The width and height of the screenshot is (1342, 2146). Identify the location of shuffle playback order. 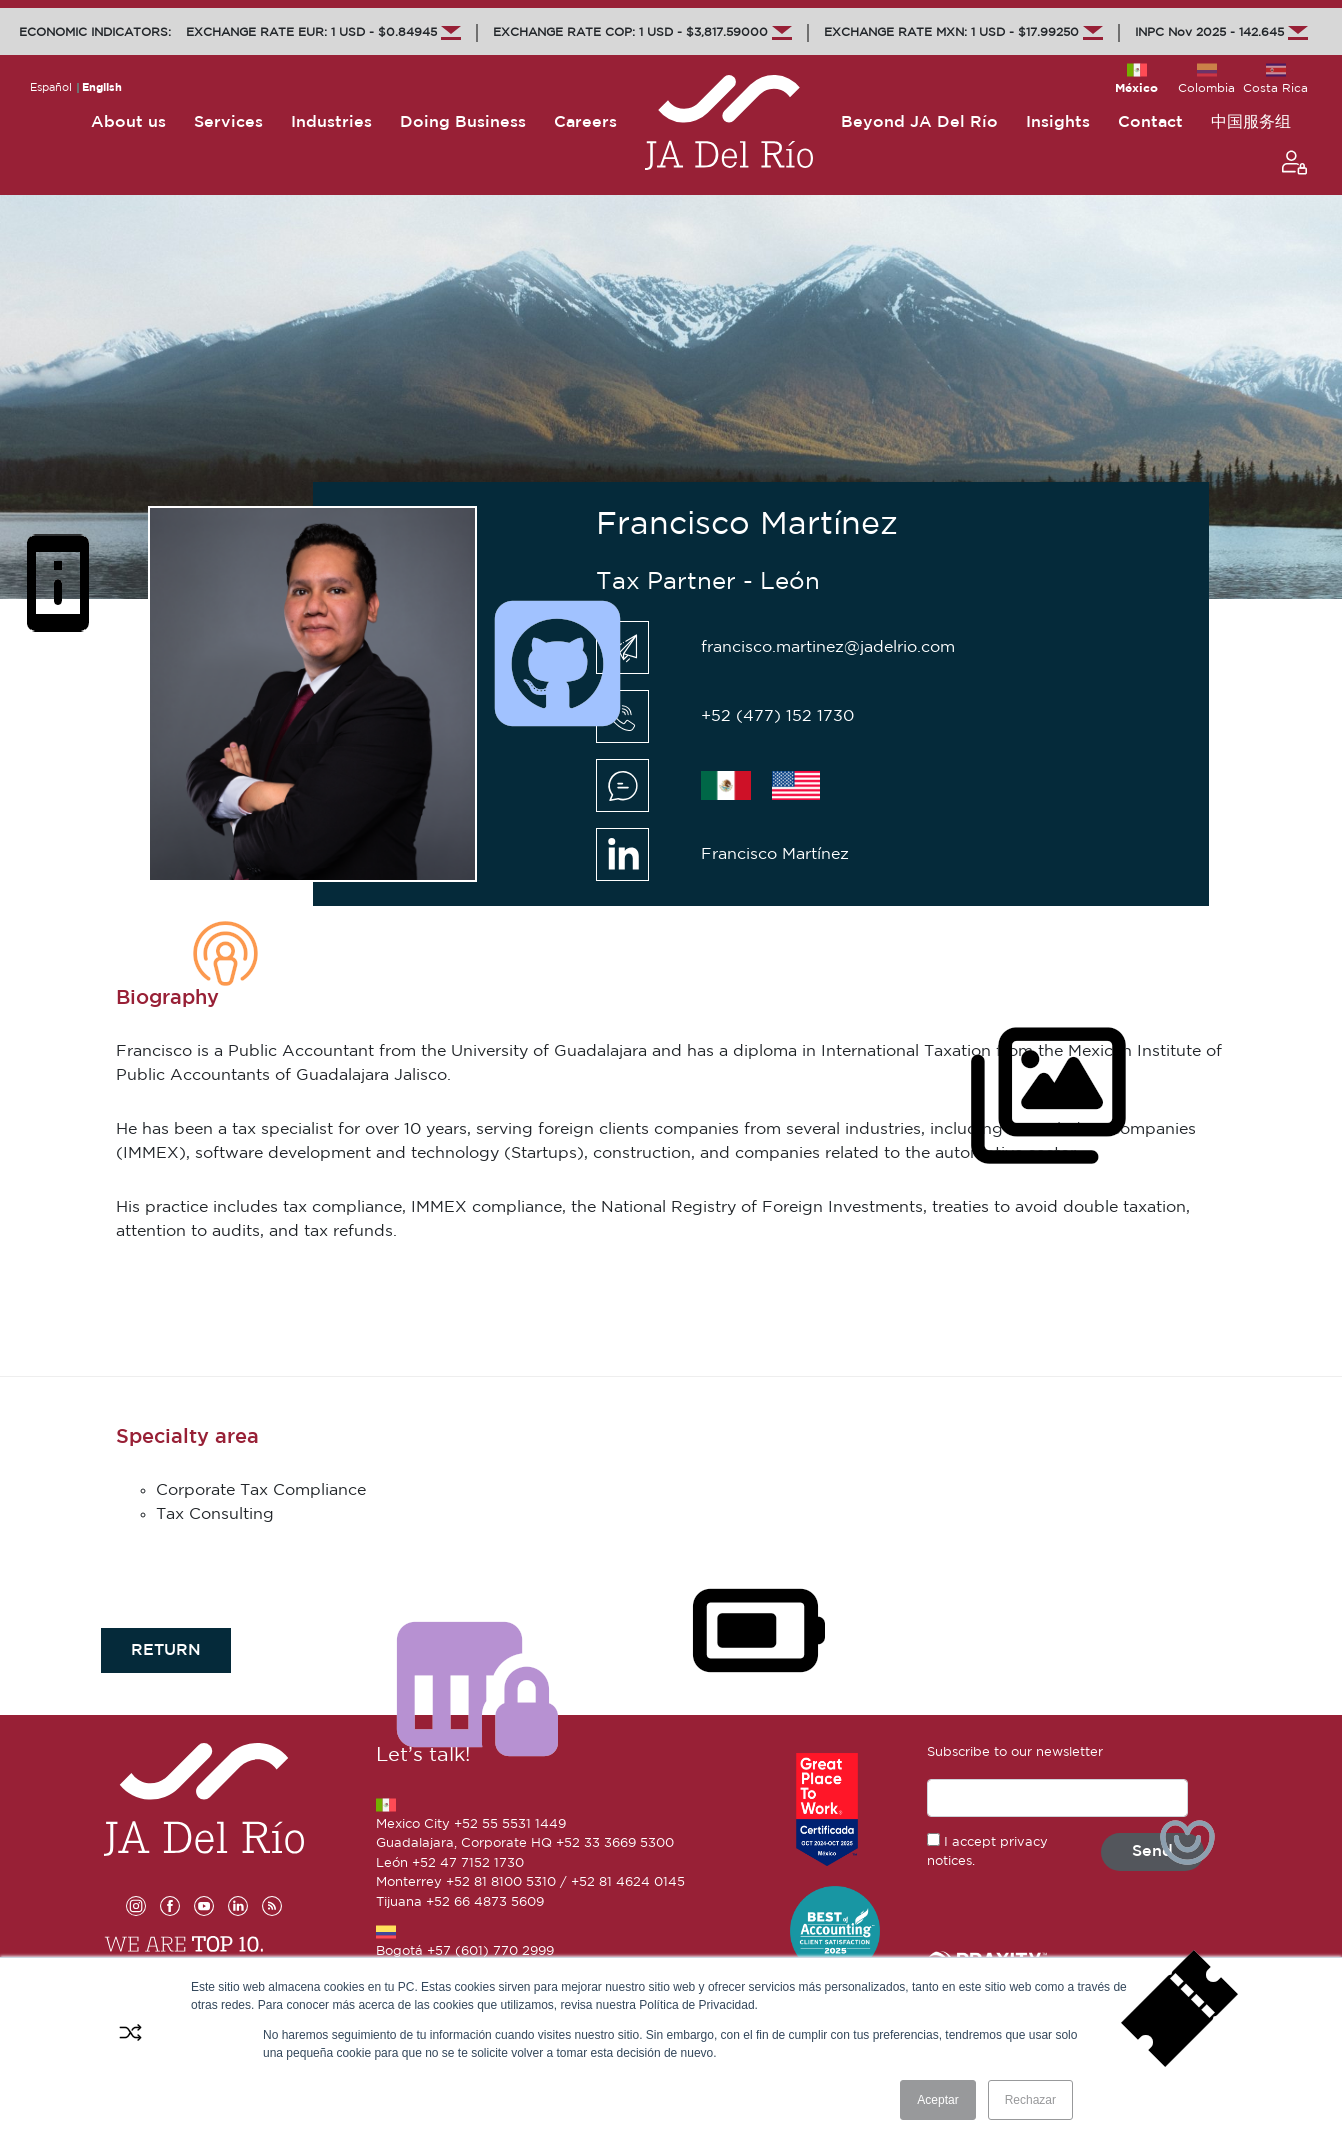
(130, 2032).